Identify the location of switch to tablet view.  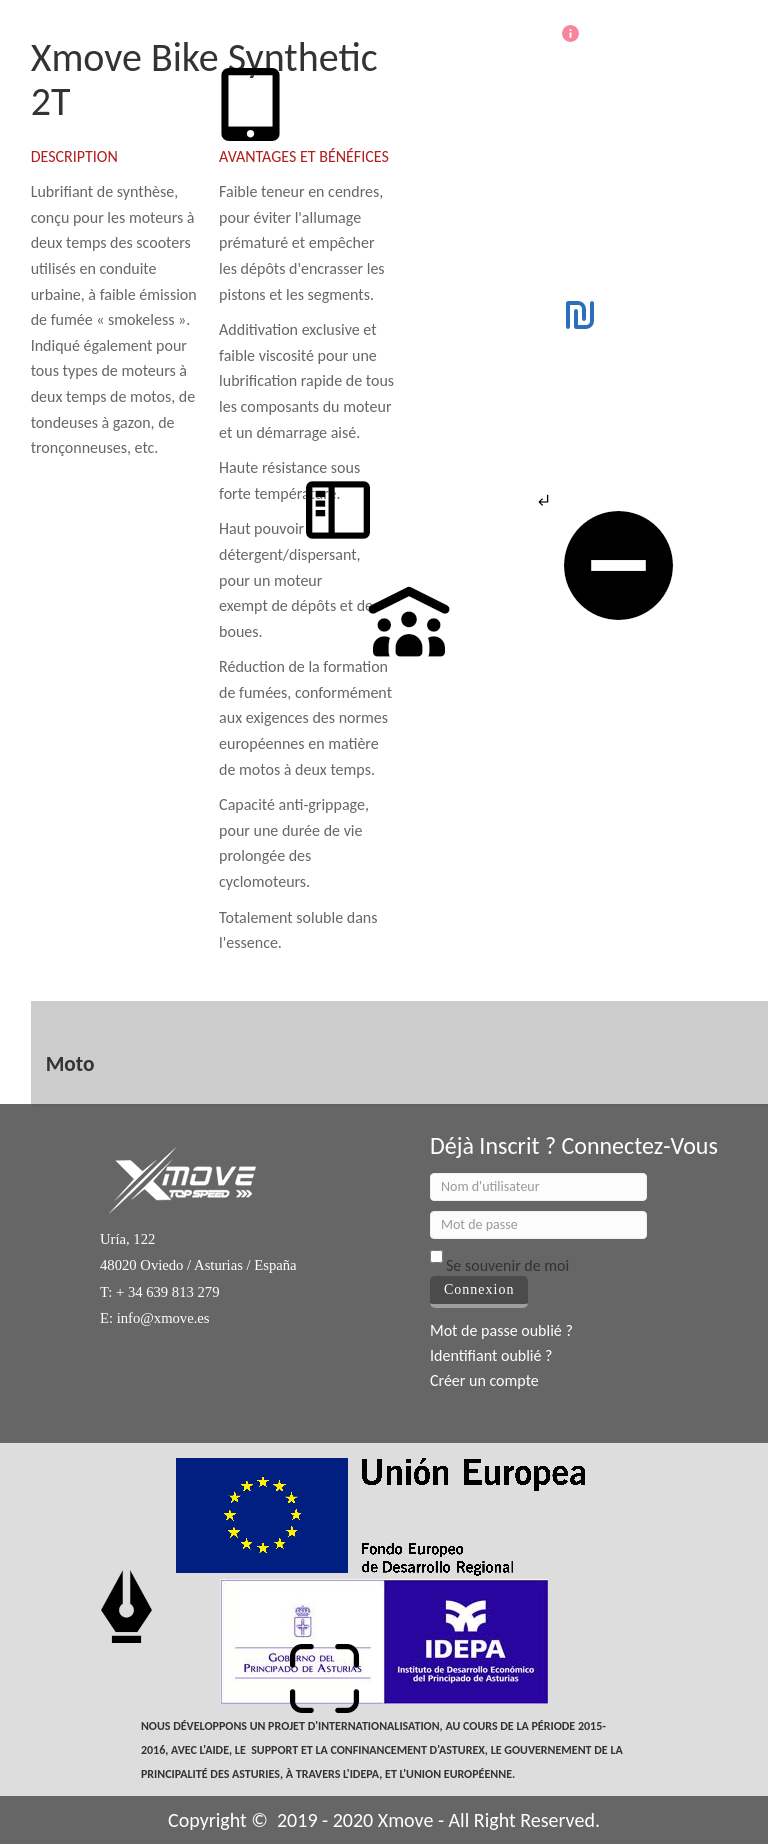
(250, 104).